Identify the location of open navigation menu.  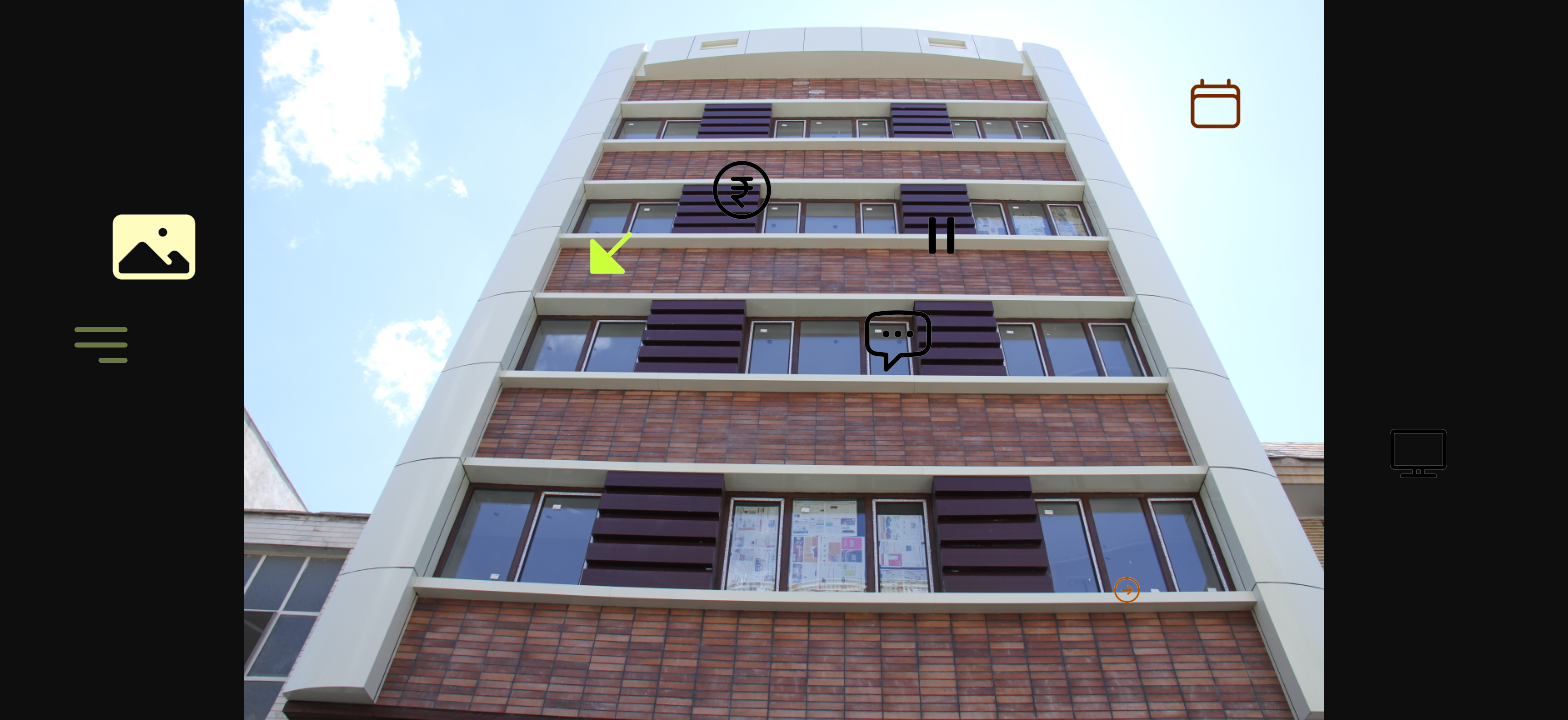
(101, 345).